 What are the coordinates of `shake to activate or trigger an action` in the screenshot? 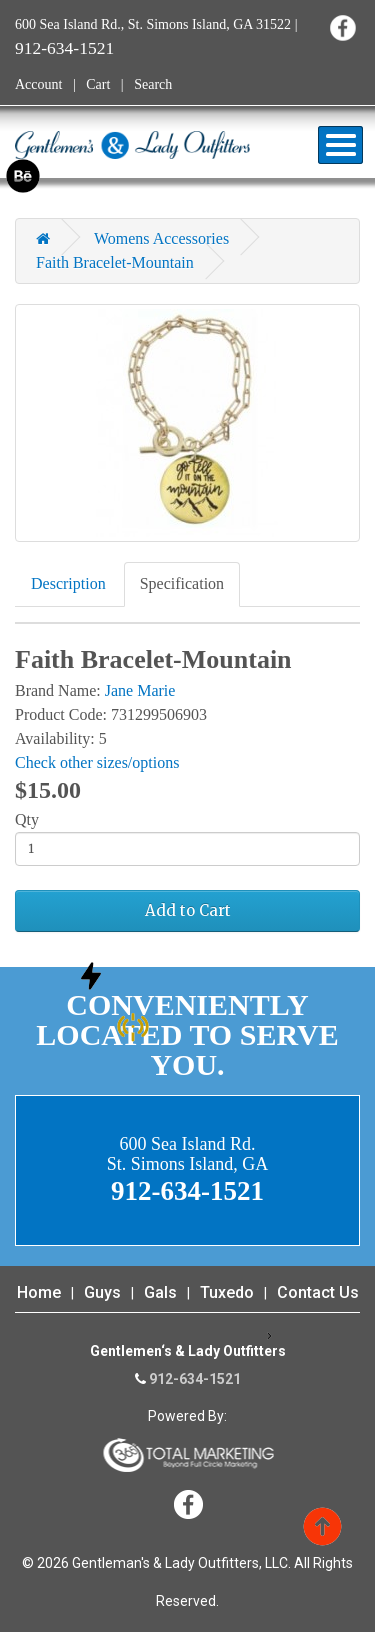 It's located at (133, 1028).